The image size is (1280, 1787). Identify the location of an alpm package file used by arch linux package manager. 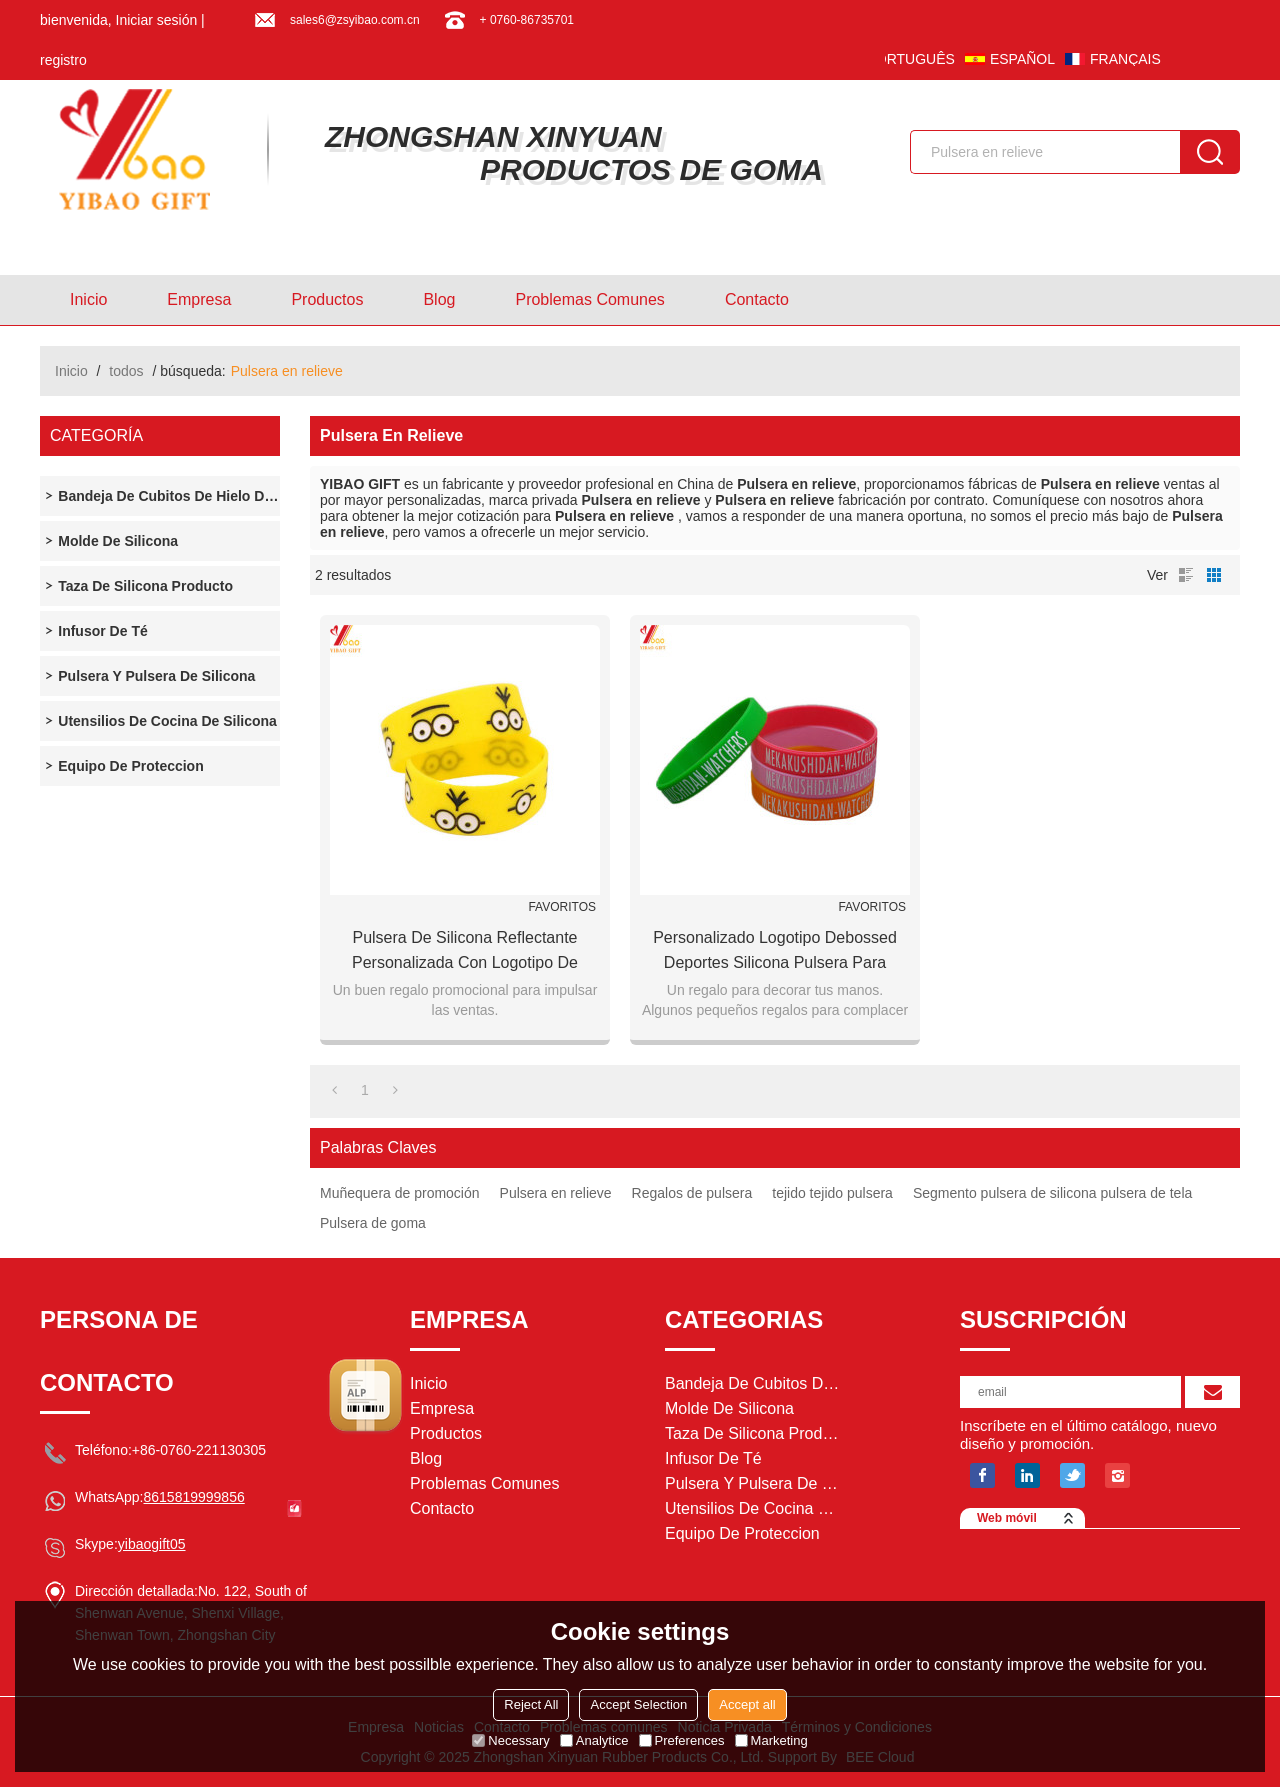
(365, 1396).